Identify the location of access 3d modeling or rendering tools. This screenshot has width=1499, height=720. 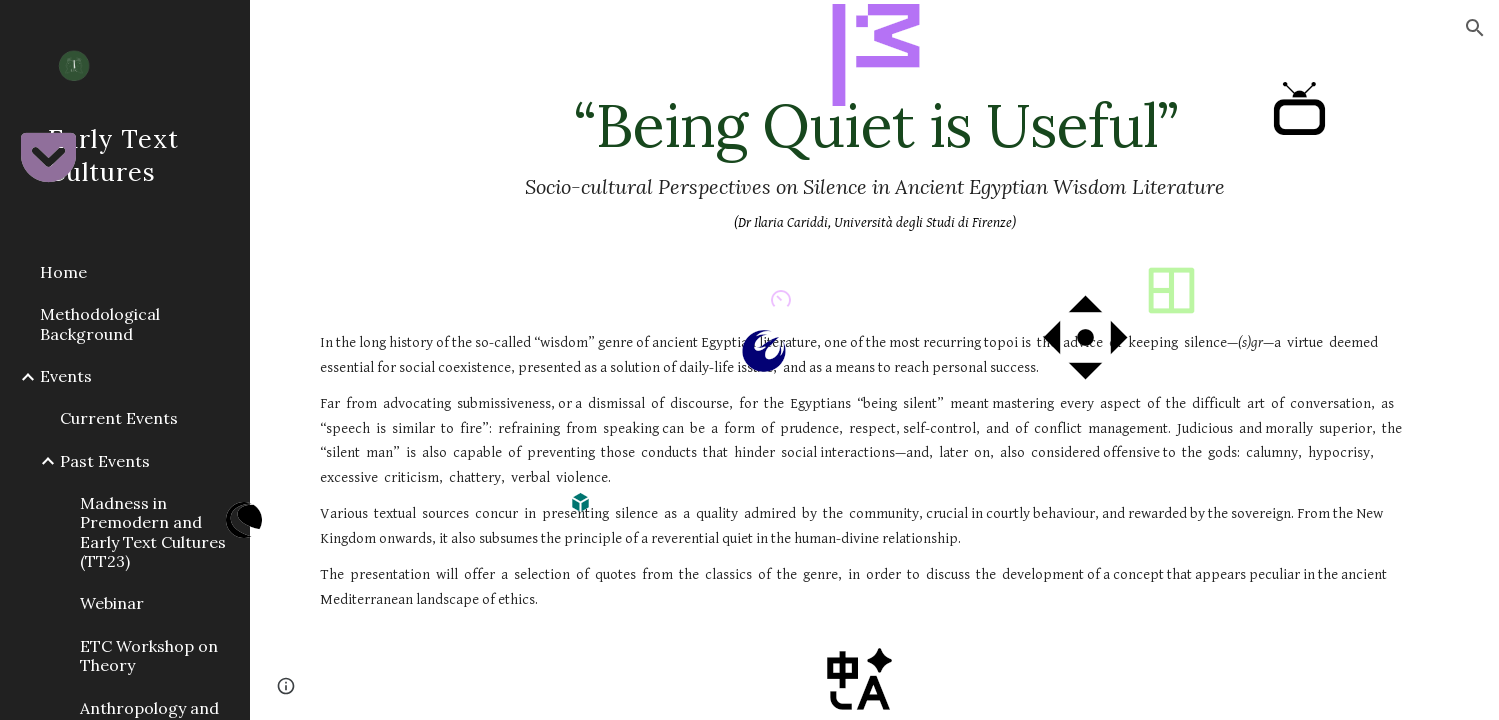
(580, 502).